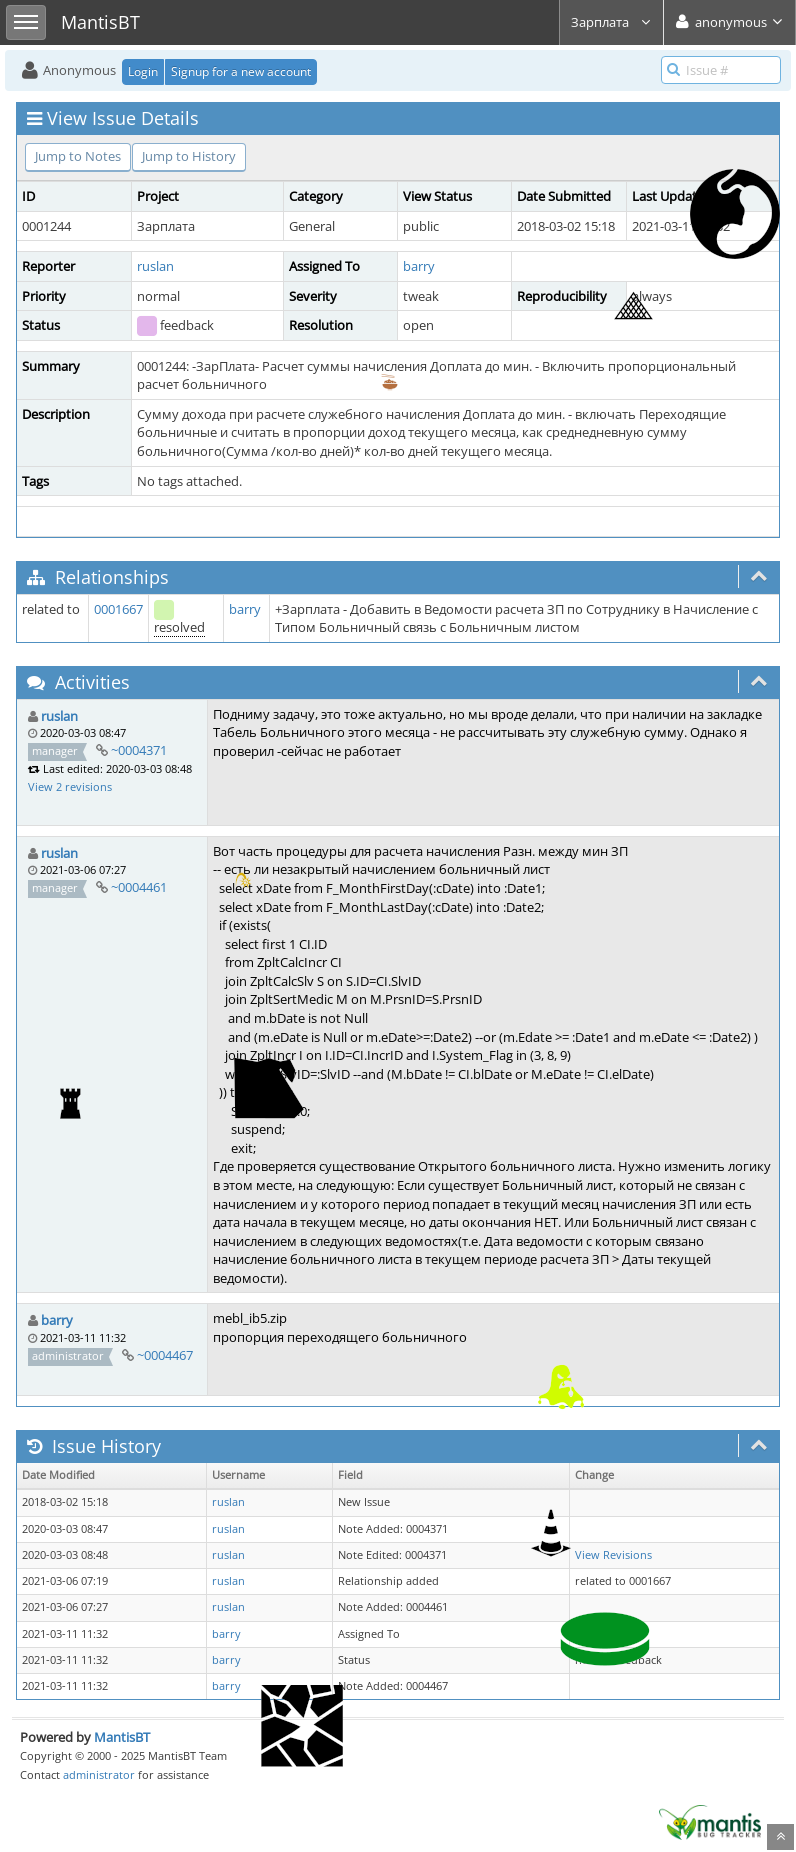  Describe the element at coordinates (633, 306) in the screenshot. I see `view information about the Louvre museum` at that location.